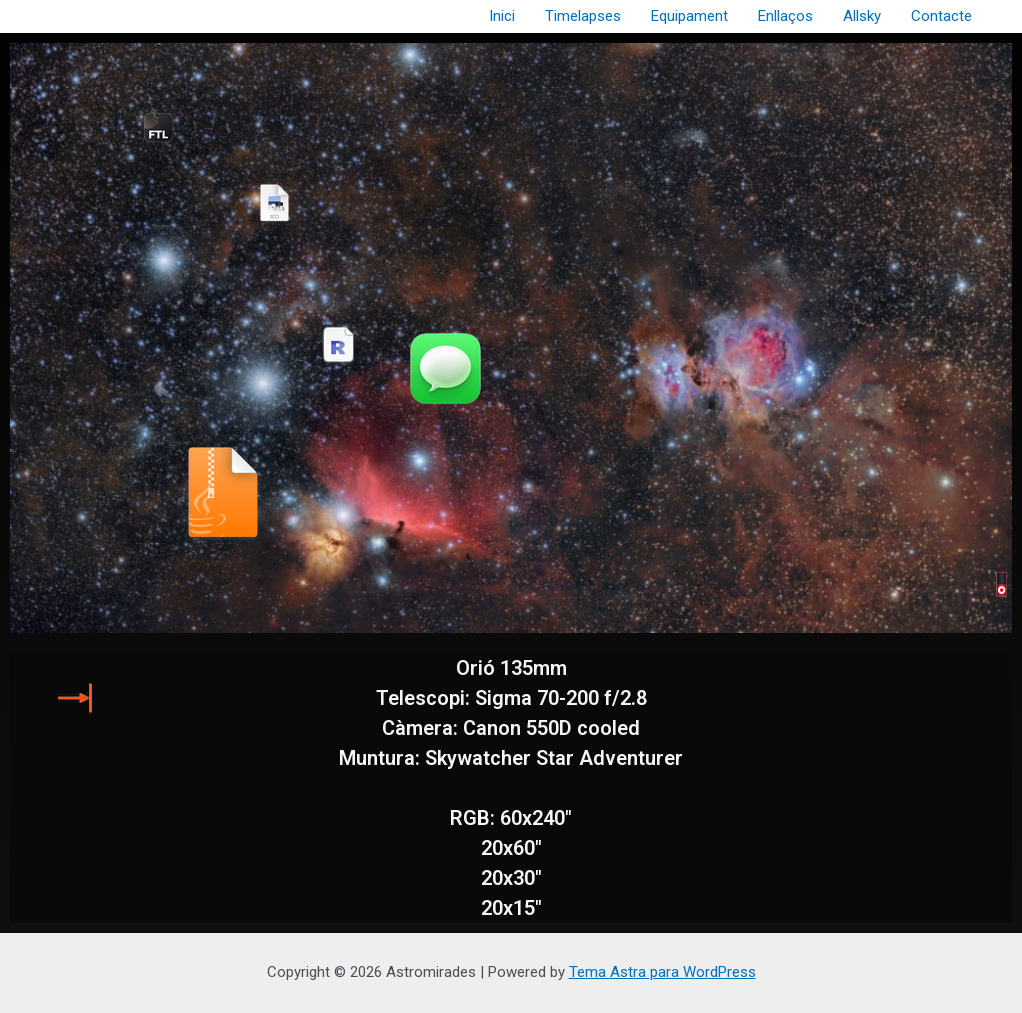 The width and height of the screenshot is (1022, 1013). I want to click on sync music to your iPod nano, so click(1001, 584).